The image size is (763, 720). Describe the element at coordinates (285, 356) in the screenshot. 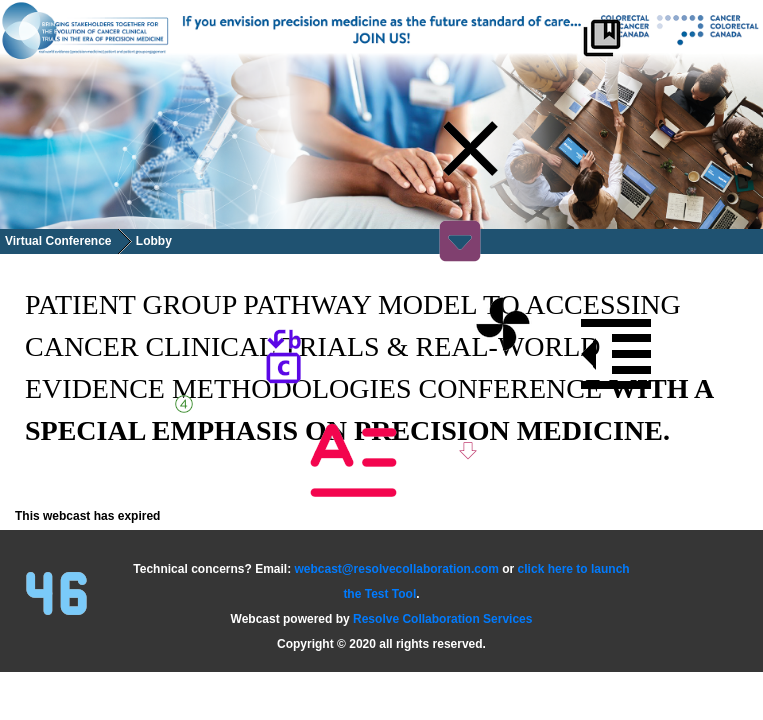

I see `replace selected text or content` at that location.